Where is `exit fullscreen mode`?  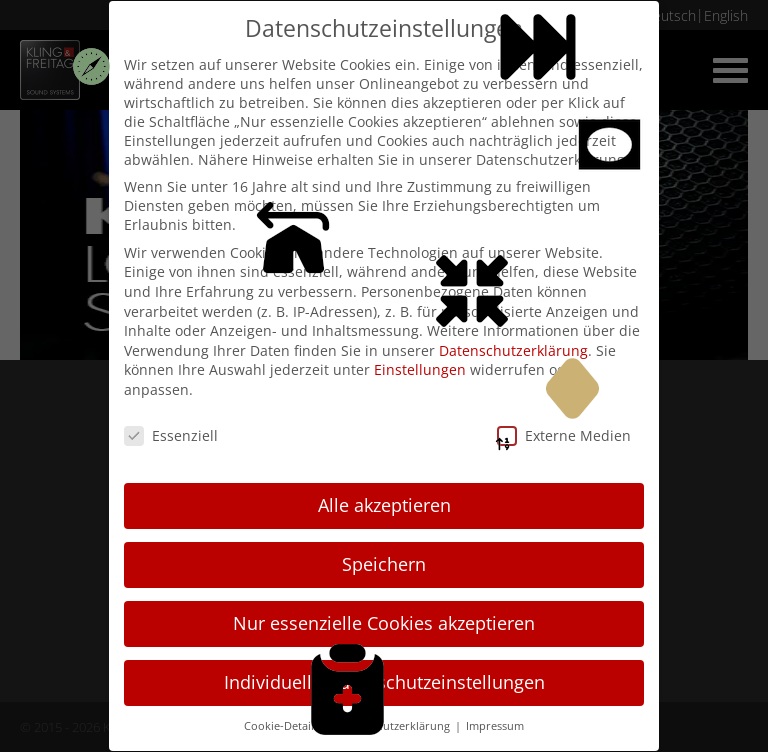 exit fullscreen mode is located at coordinates (472, 291).